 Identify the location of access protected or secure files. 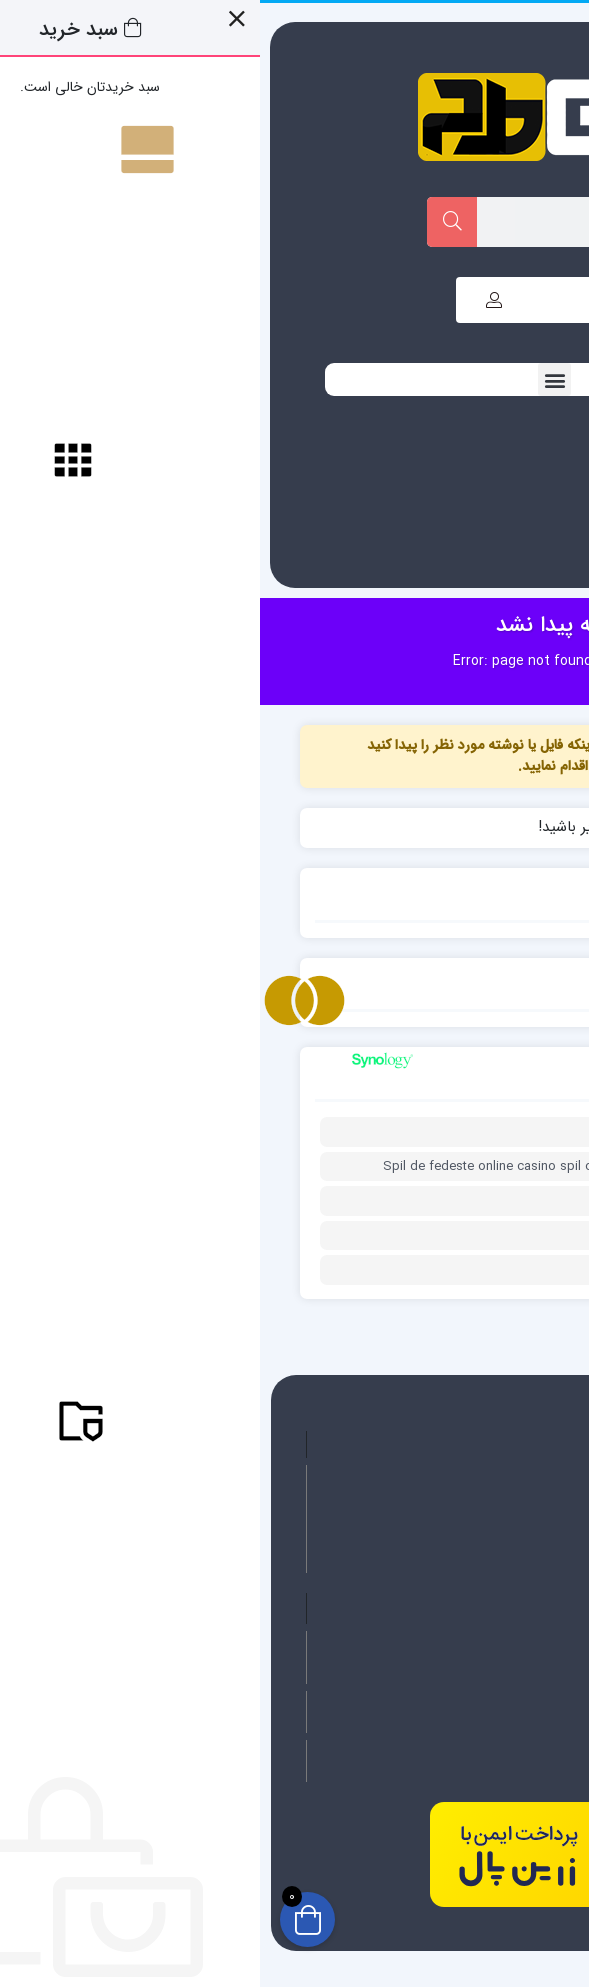
(81, 1421).